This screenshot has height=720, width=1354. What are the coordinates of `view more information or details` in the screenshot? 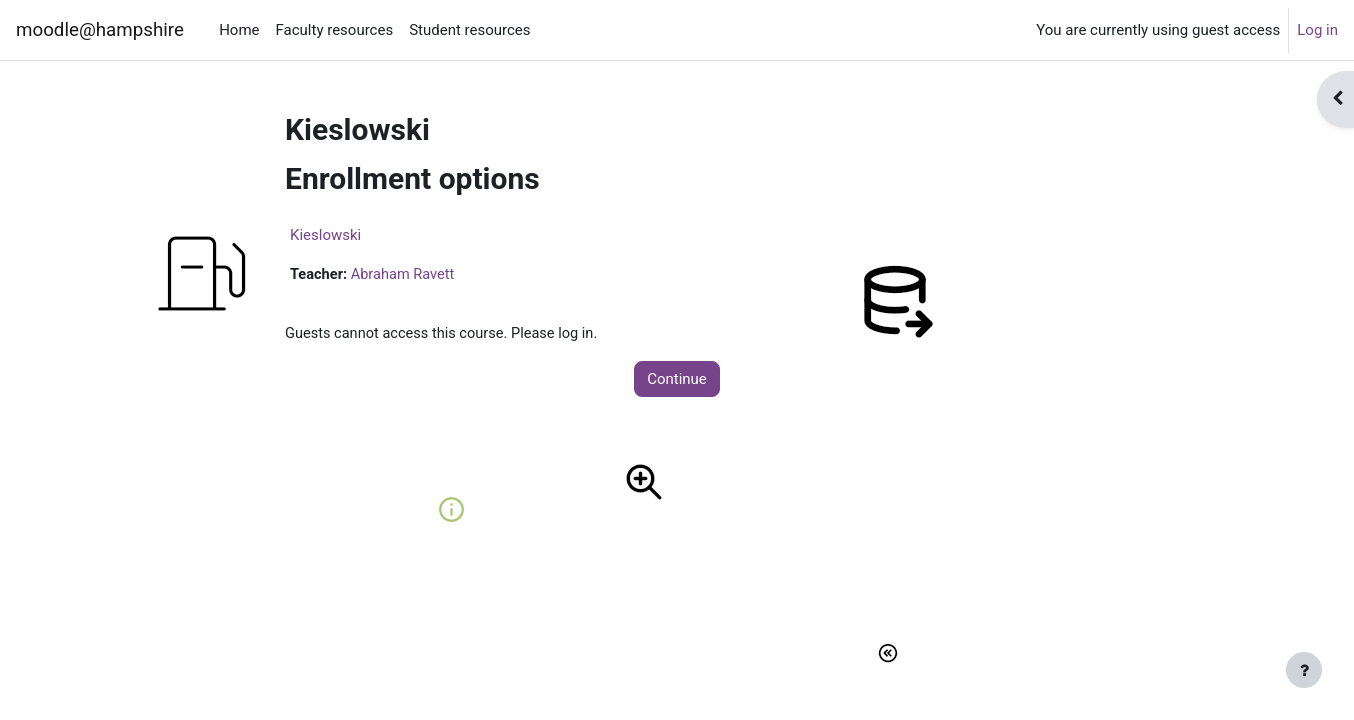 It's located at (451, 509).